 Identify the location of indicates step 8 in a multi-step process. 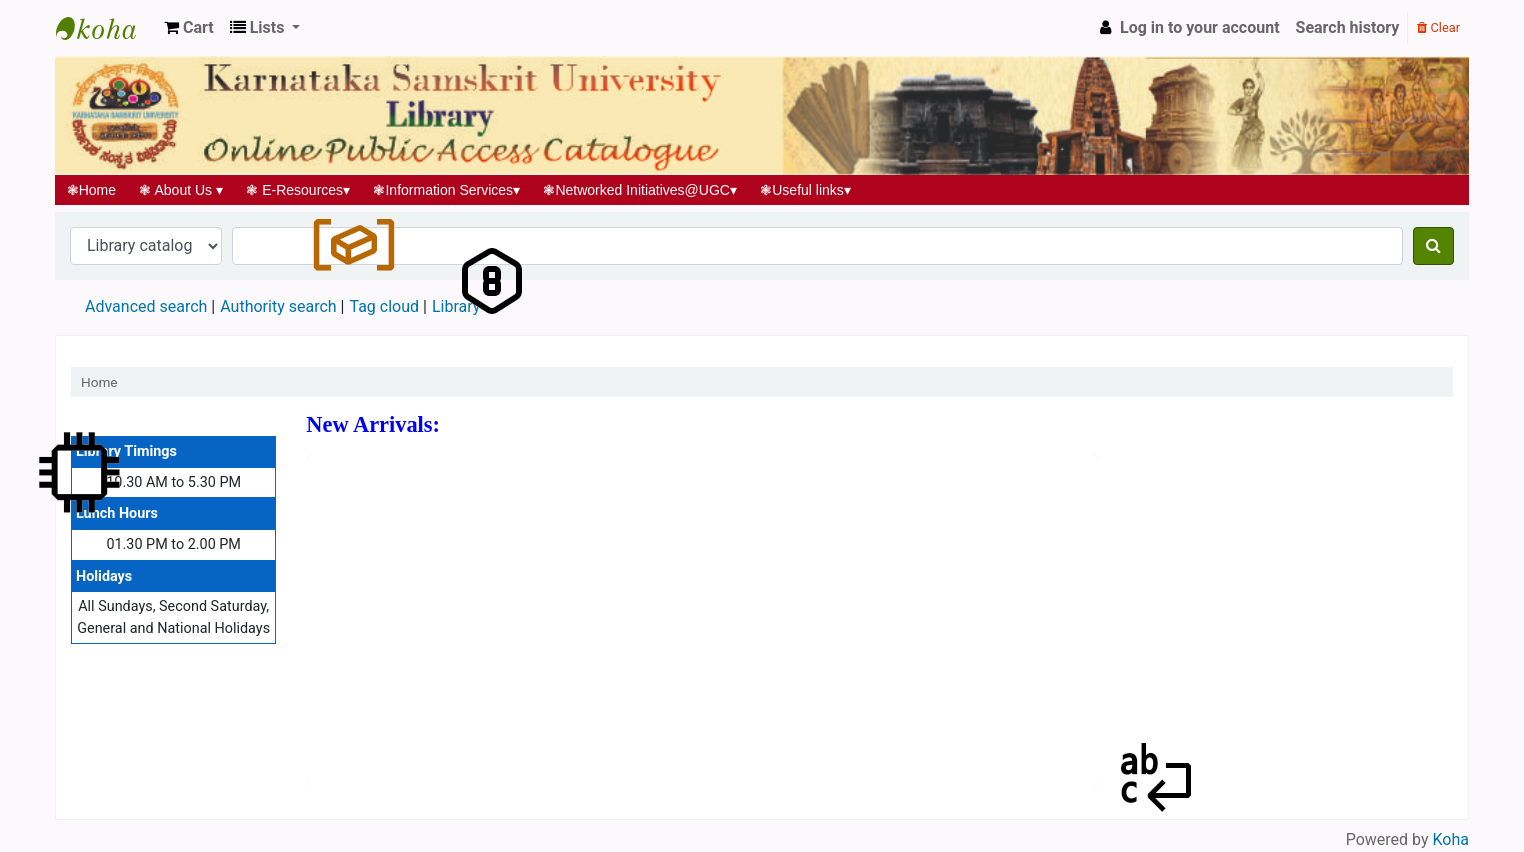
(492, 281).